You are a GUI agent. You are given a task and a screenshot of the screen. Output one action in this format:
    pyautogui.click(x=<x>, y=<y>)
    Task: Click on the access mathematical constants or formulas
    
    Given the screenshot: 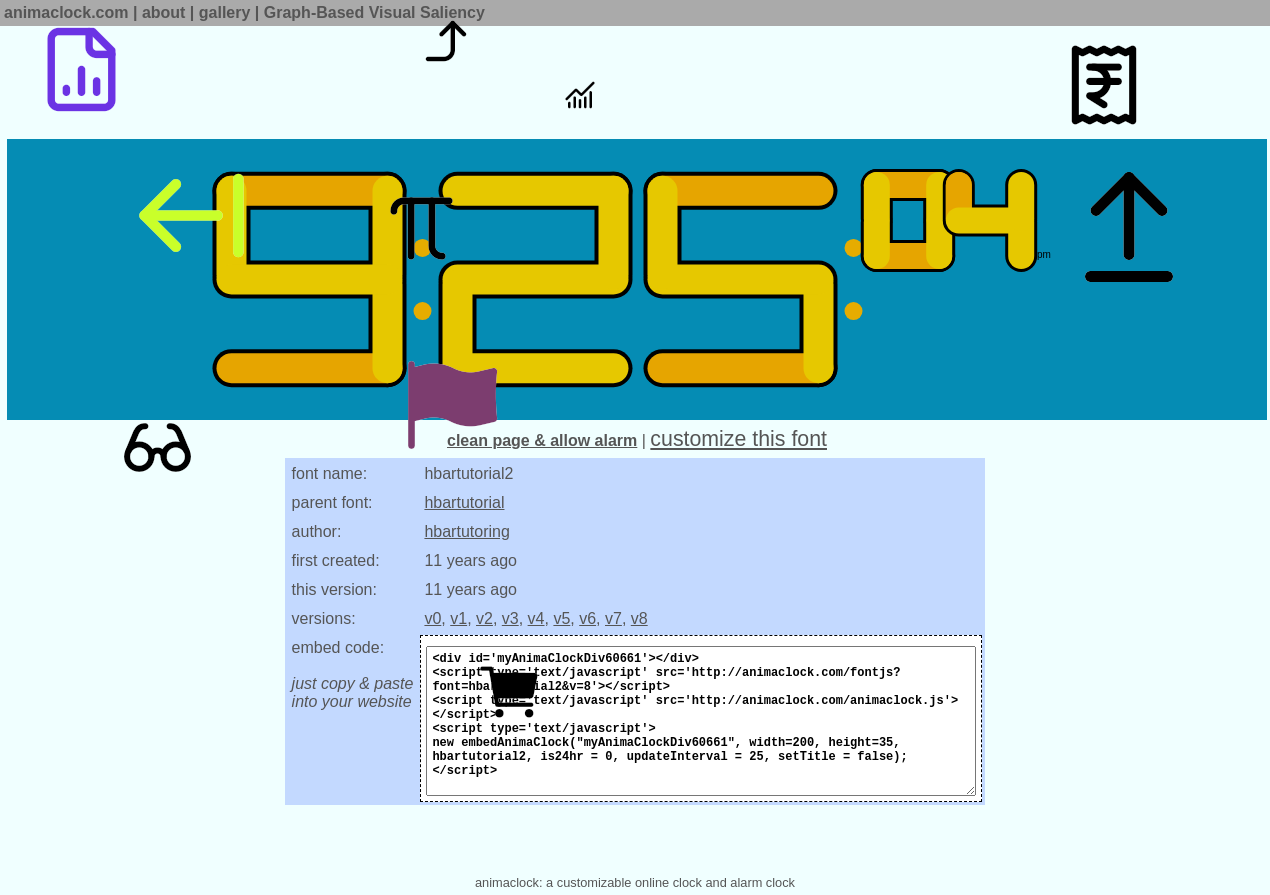 What is the action you would take?
    pyautogui.click(x=421, y=228)
    